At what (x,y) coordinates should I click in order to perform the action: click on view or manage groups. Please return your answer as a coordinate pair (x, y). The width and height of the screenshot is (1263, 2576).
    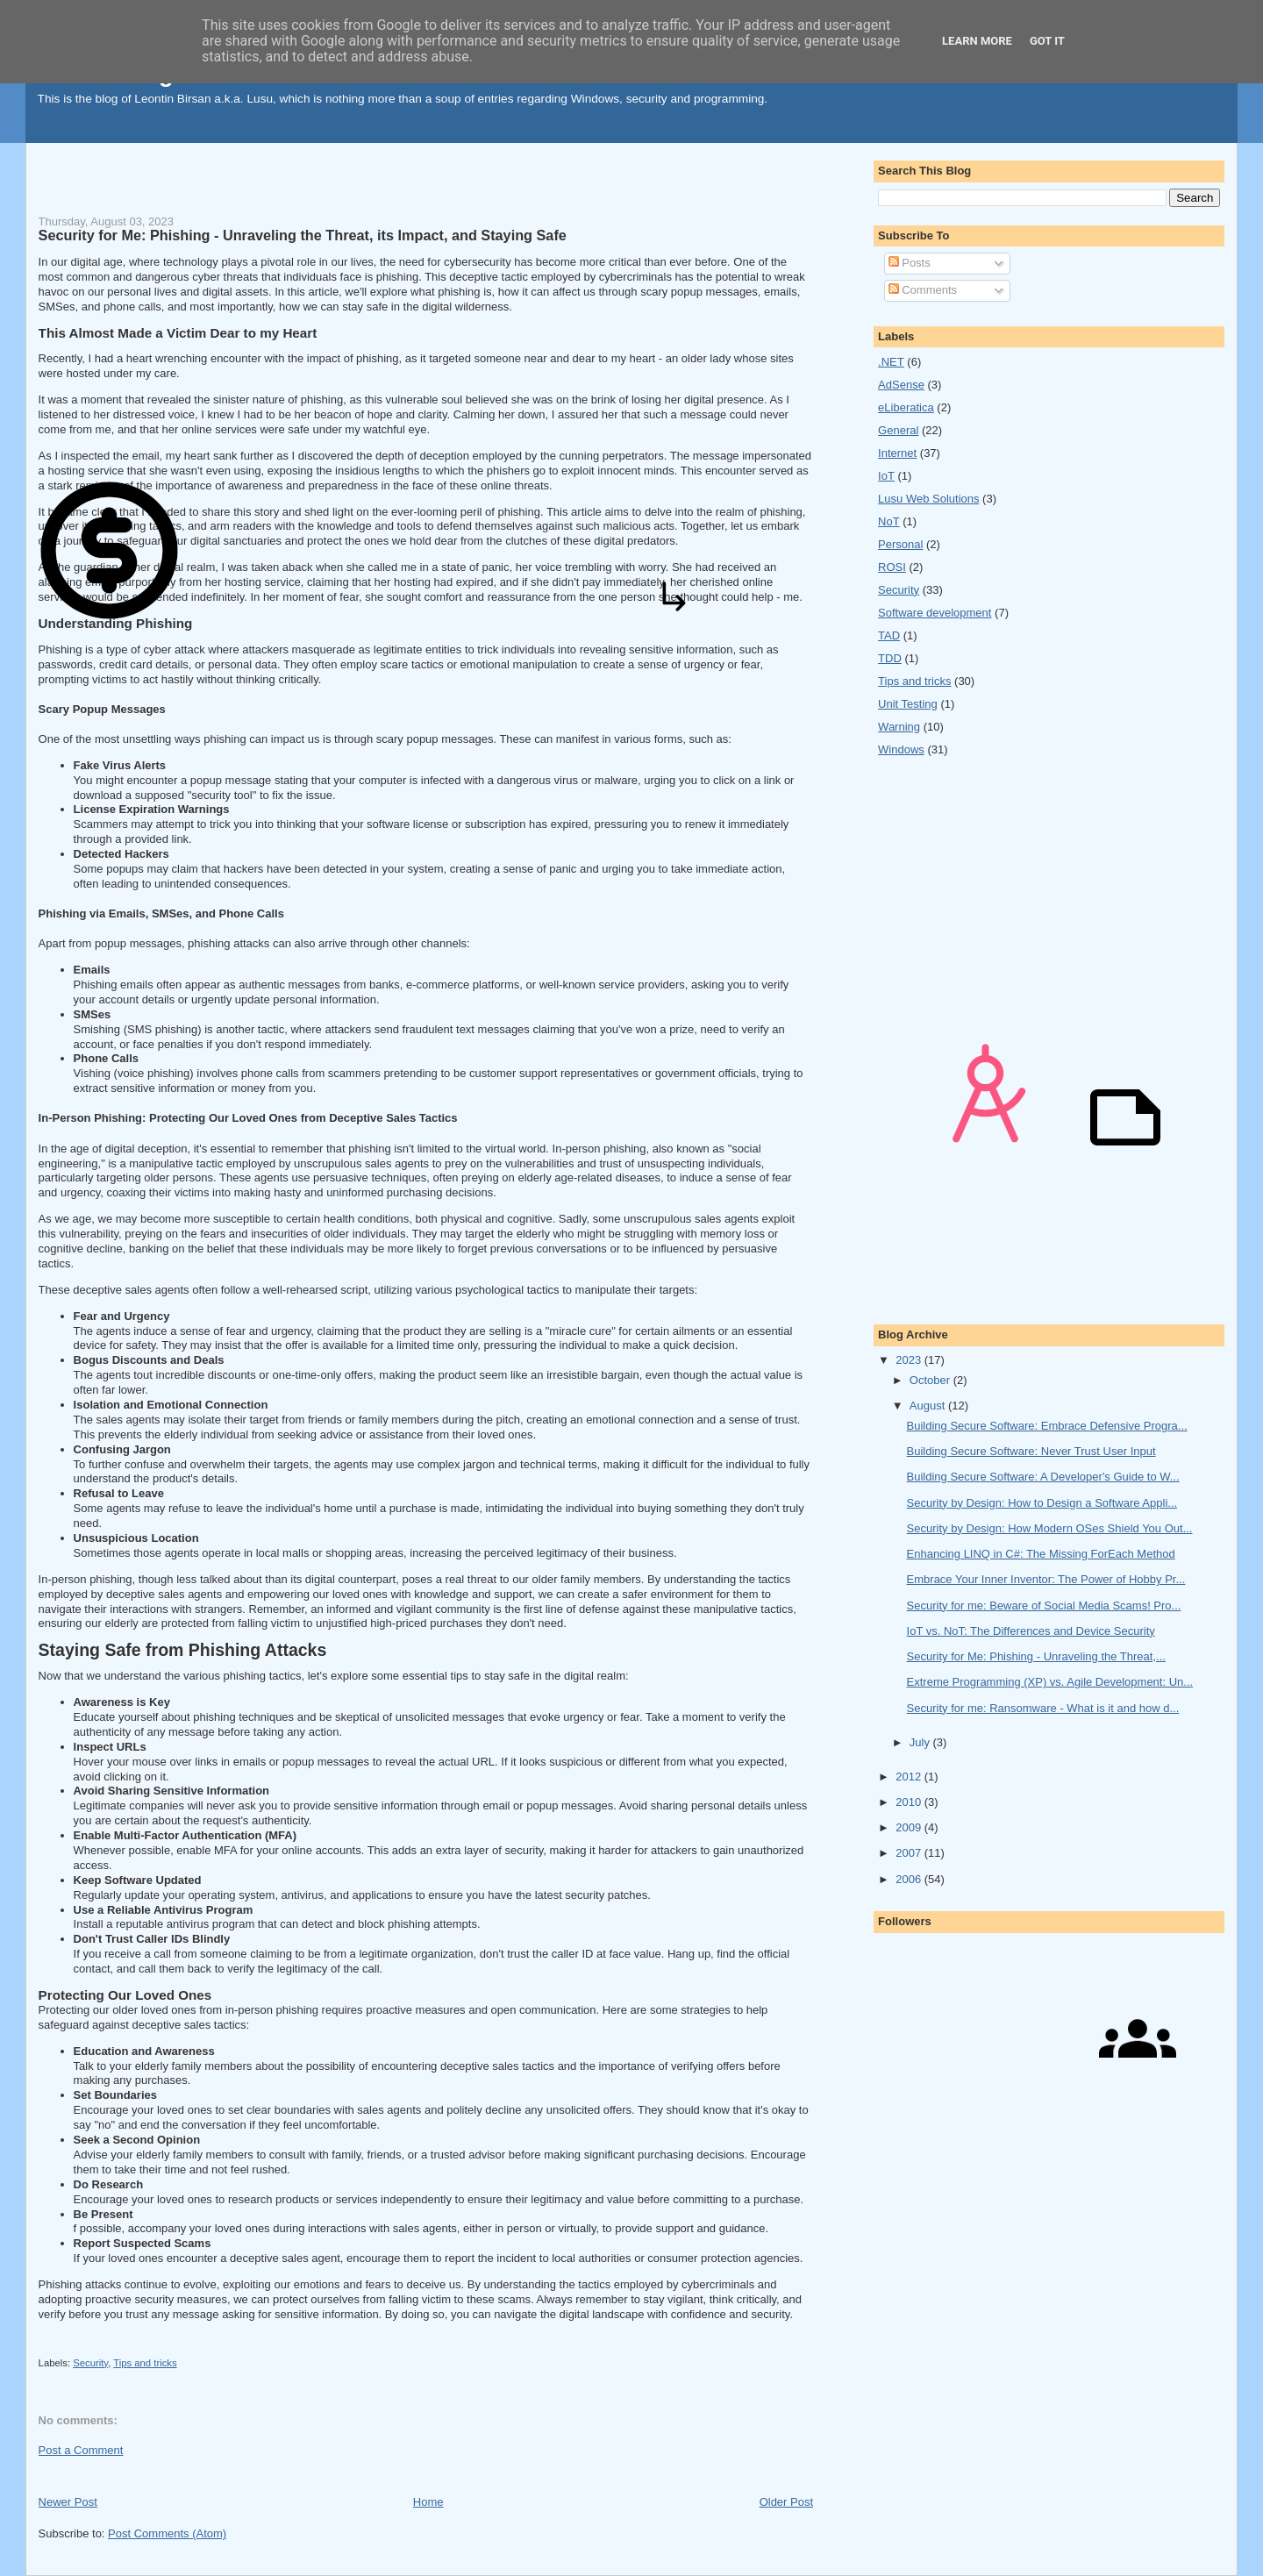
    Looking at the image, I should click on (1138, 2038).